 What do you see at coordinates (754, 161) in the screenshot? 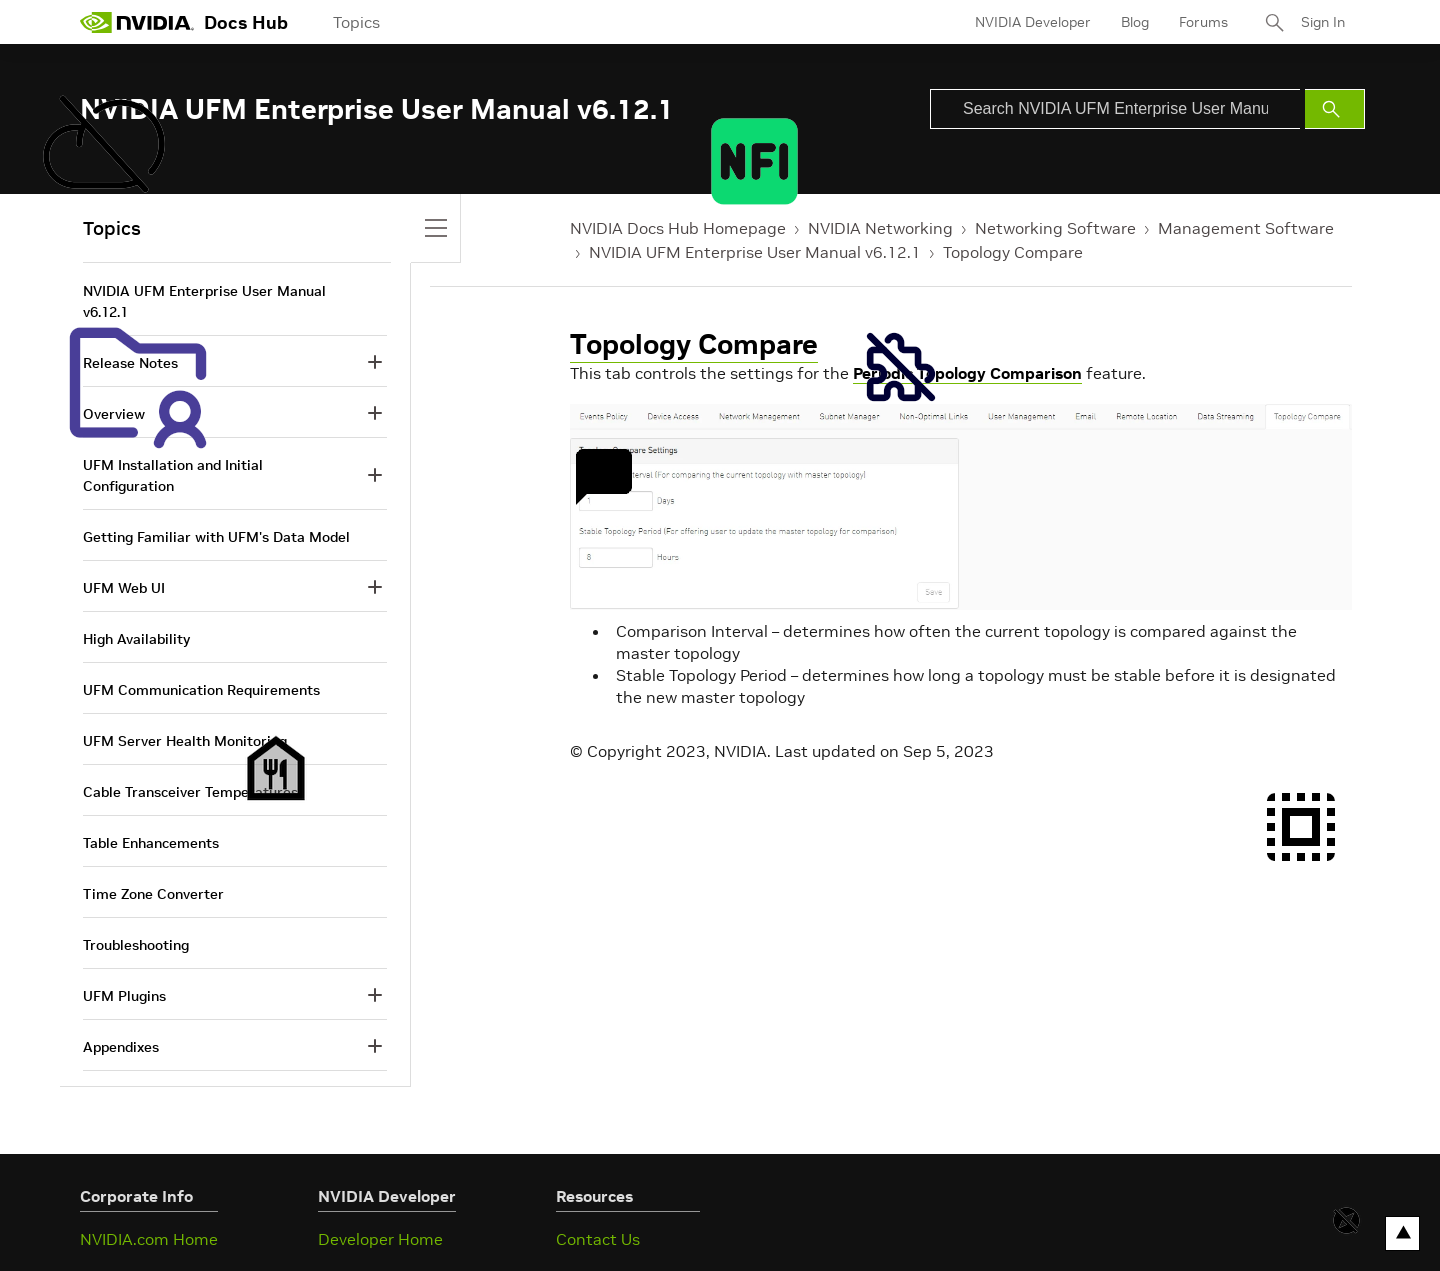
I see `indicates non-food items category` at bounding box center [754, 161].